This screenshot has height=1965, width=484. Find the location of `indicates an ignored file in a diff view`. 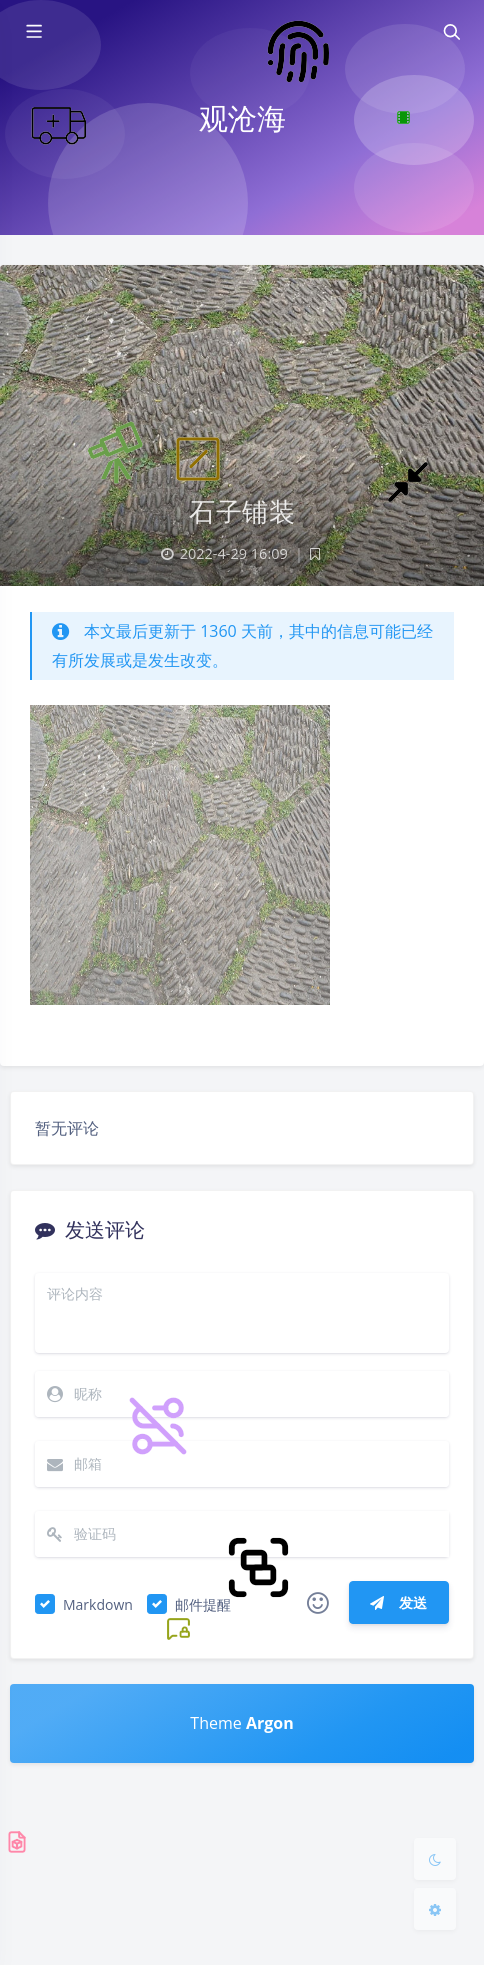

indicates an ignored file in a diff view is located at coordinates (198, 459).